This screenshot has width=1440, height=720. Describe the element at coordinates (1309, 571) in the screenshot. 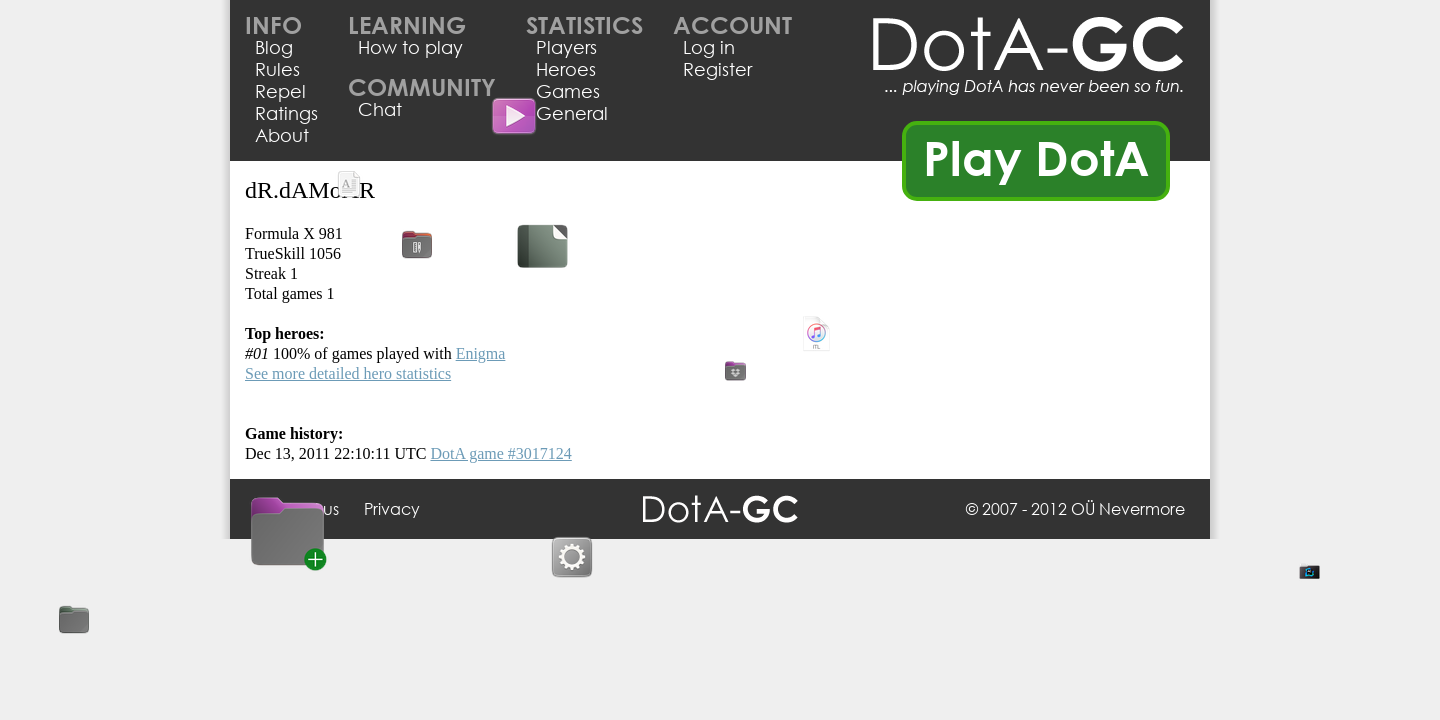

I see `open AppCode project folder` at that location.